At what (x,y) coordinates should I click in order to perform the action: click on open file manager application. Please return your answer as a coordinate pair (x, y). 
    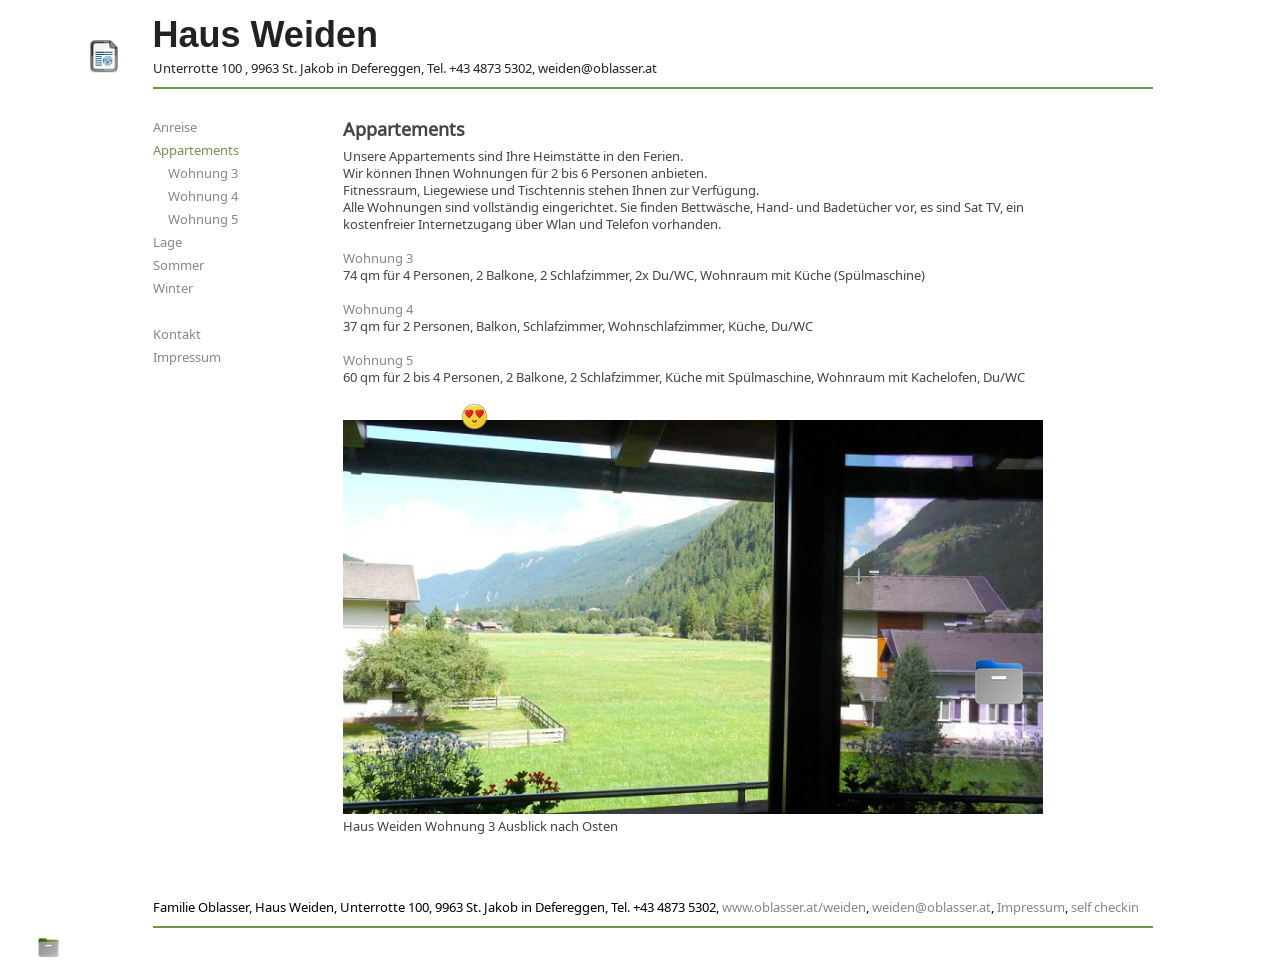
    Looking at the image, I should click on (48, 947).